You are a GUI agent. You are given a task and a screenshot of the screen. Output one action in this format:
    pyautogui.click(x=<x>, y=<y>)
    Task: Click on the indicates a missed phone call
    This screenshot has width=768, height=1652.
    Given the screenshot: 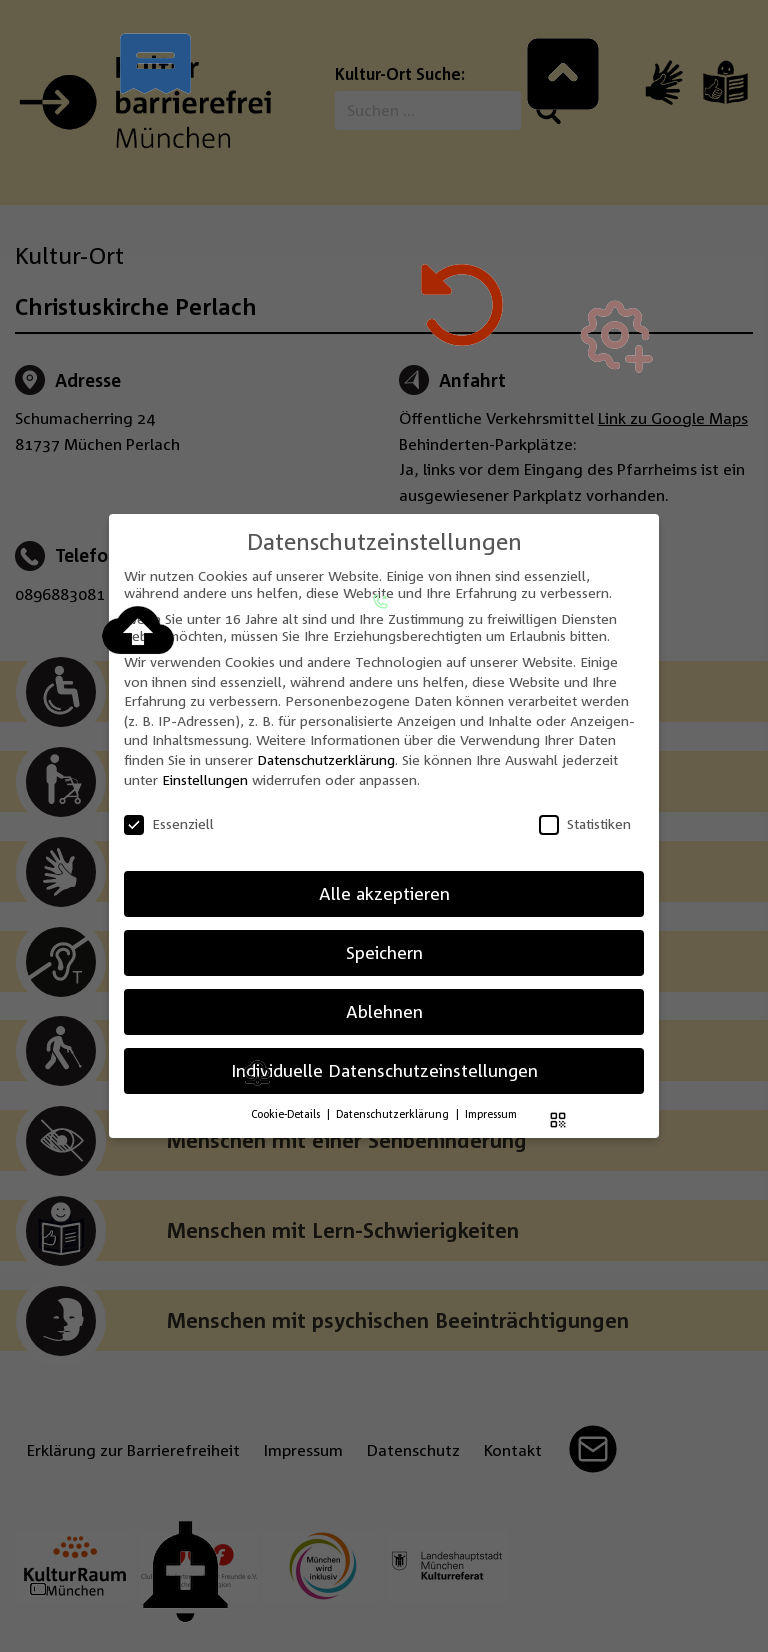 What is the action you would take?
    pyautogui.click(x=380, y=601)
    